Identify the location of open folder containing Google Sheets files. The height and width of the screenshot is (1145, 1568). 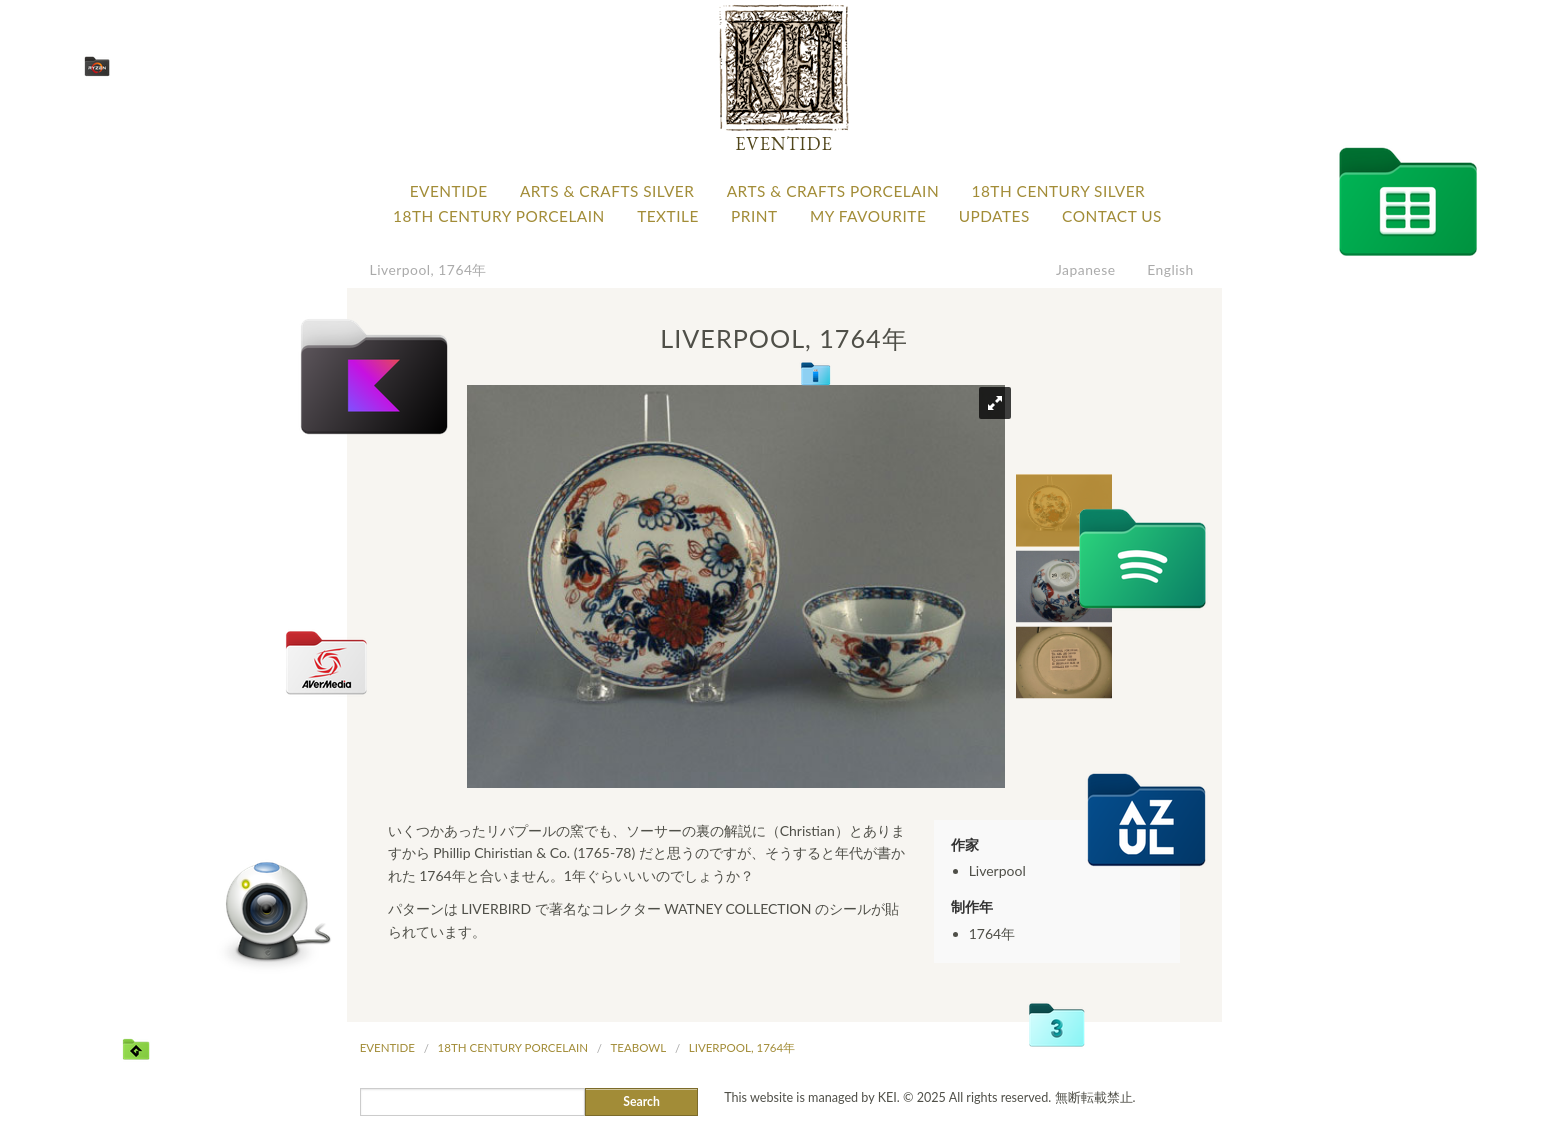
(1407, 205).